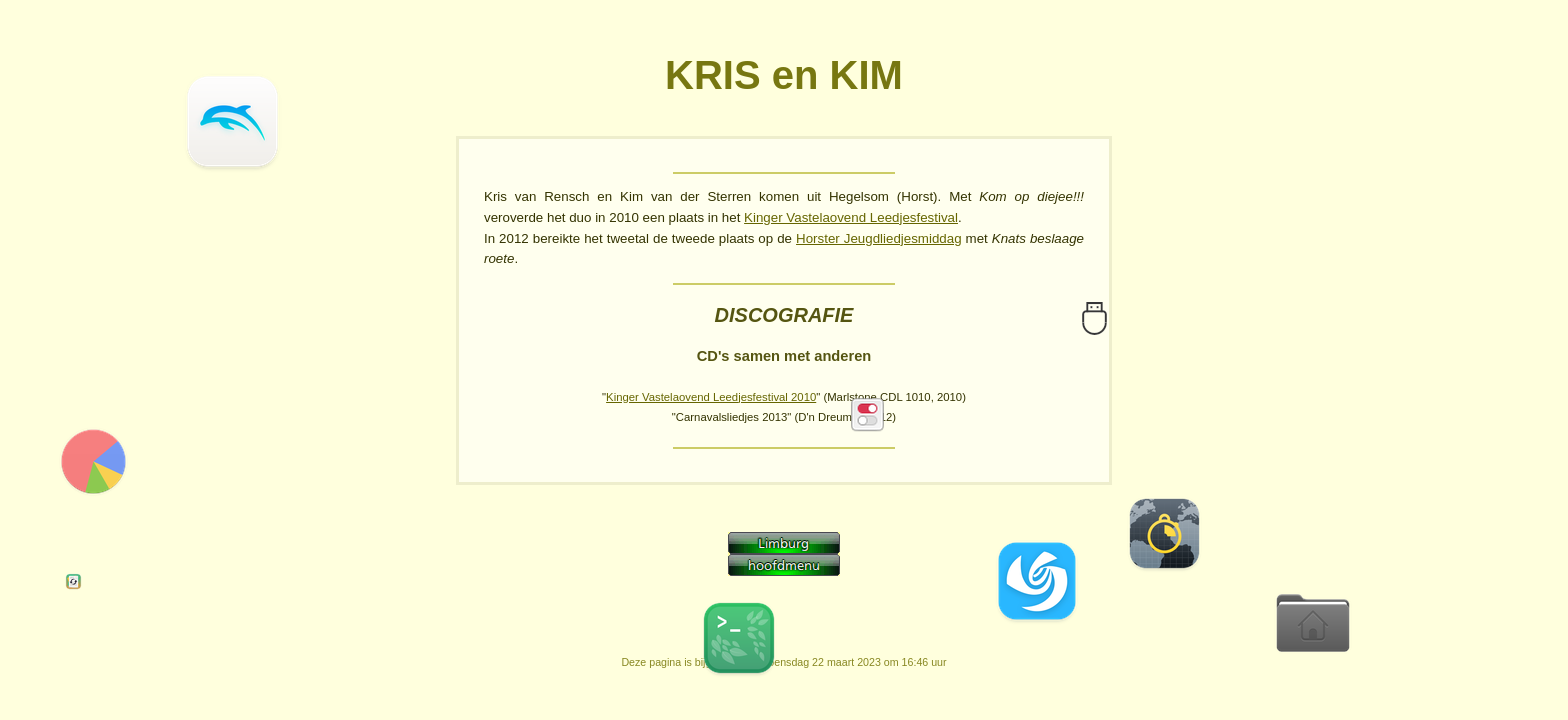  I want to click on open dolphin emulator app, so click(232, 121).